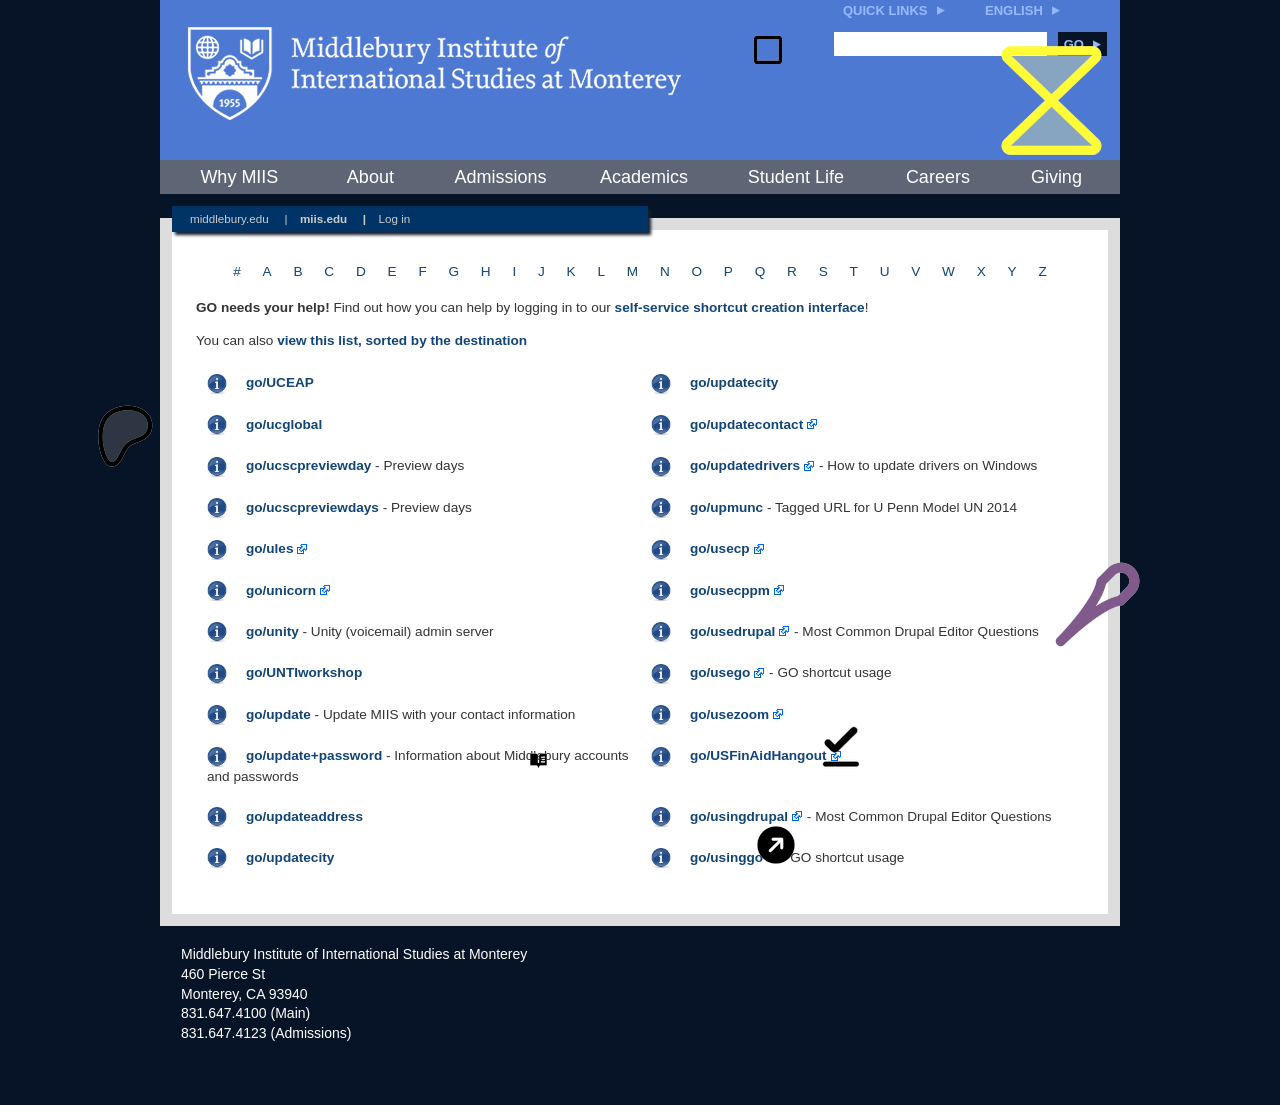  Describe the element at coordinates (841, 746) in the screenshot. I see `download complete` at that location.